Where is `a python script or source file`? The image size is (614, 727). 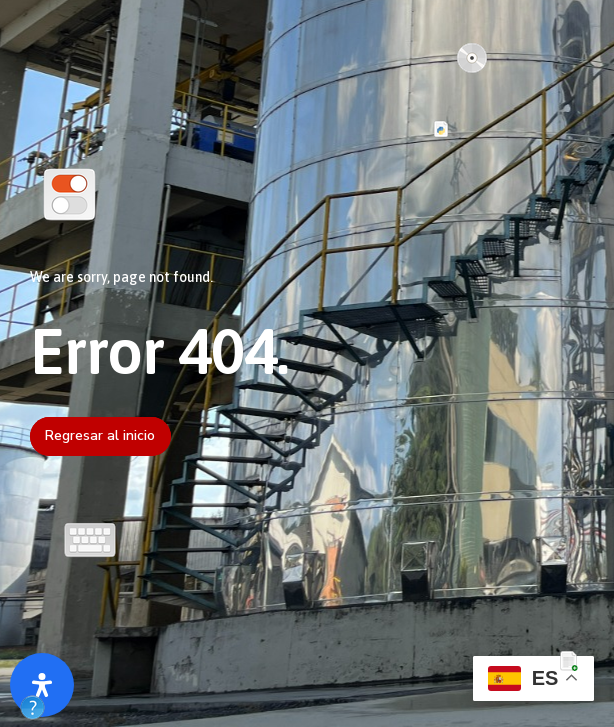 a python script or source file is located at coordinates (441, 129).